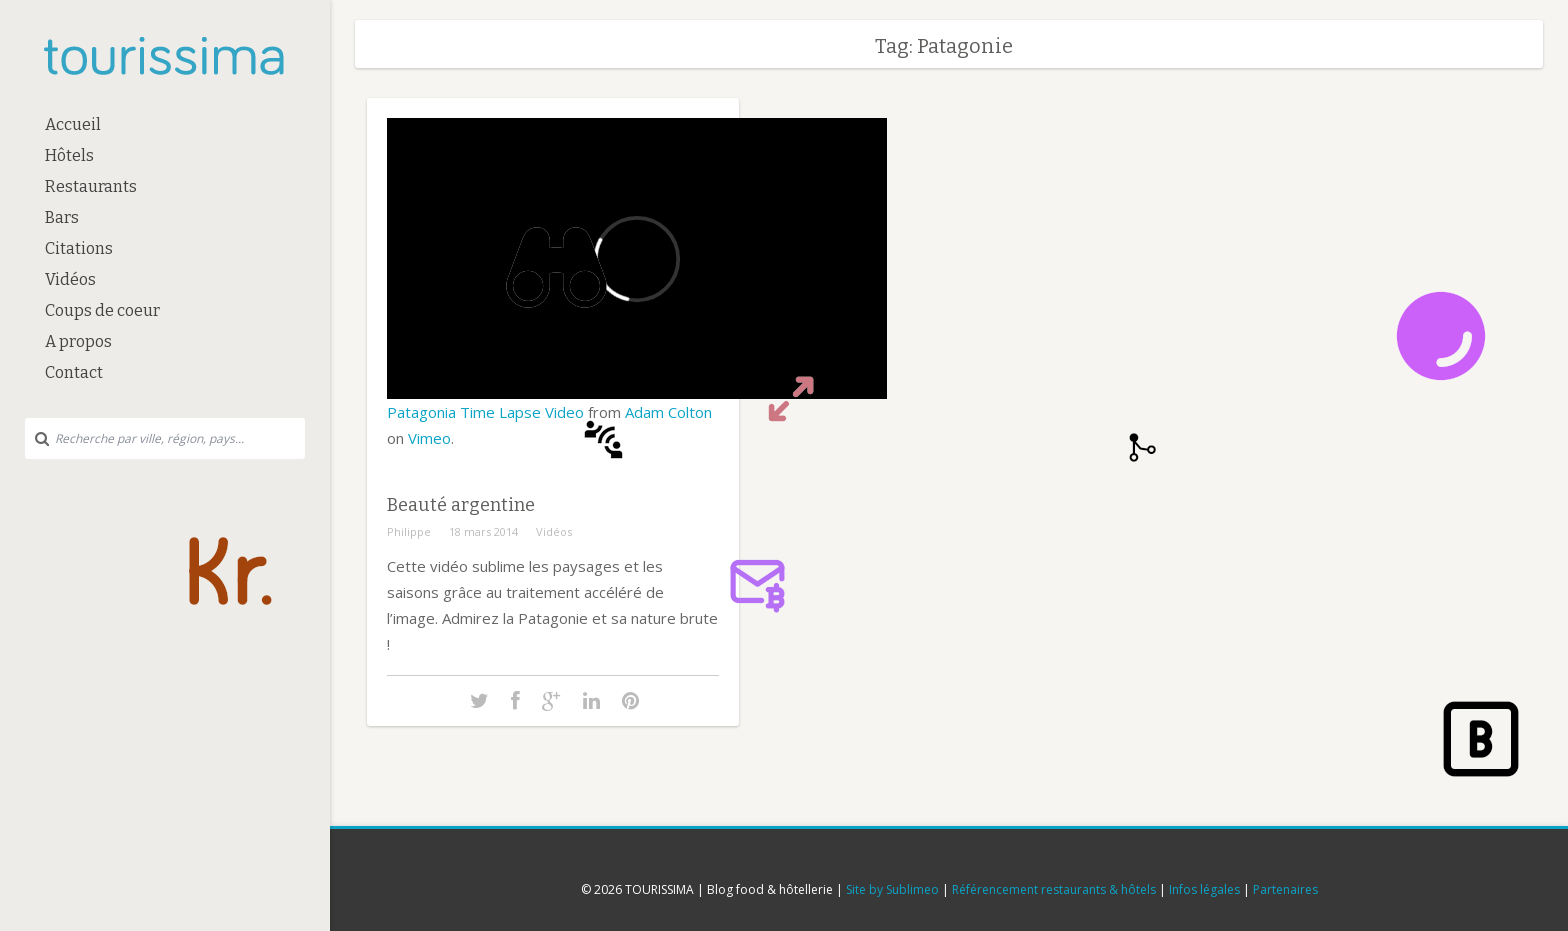 Image resolution: width=1568 pixels, height=931 pixels. Describe the element at coordinates (791, 399) in the screenshot. I see `expand to full screen` at that location.